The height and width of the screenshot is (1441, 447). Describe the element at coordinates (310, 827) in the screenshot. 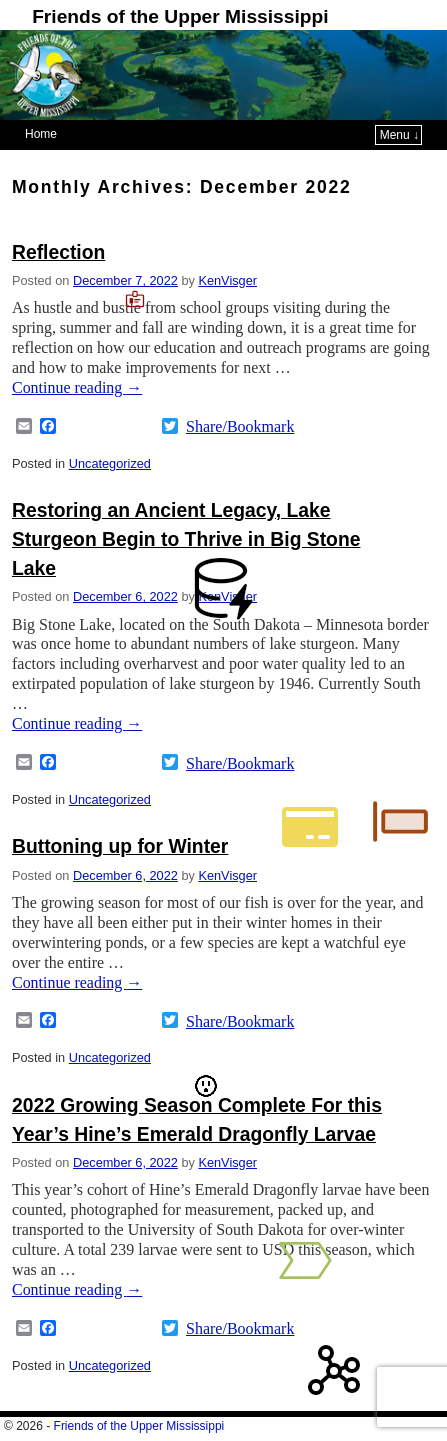

I see `manage payment methods` at that location.